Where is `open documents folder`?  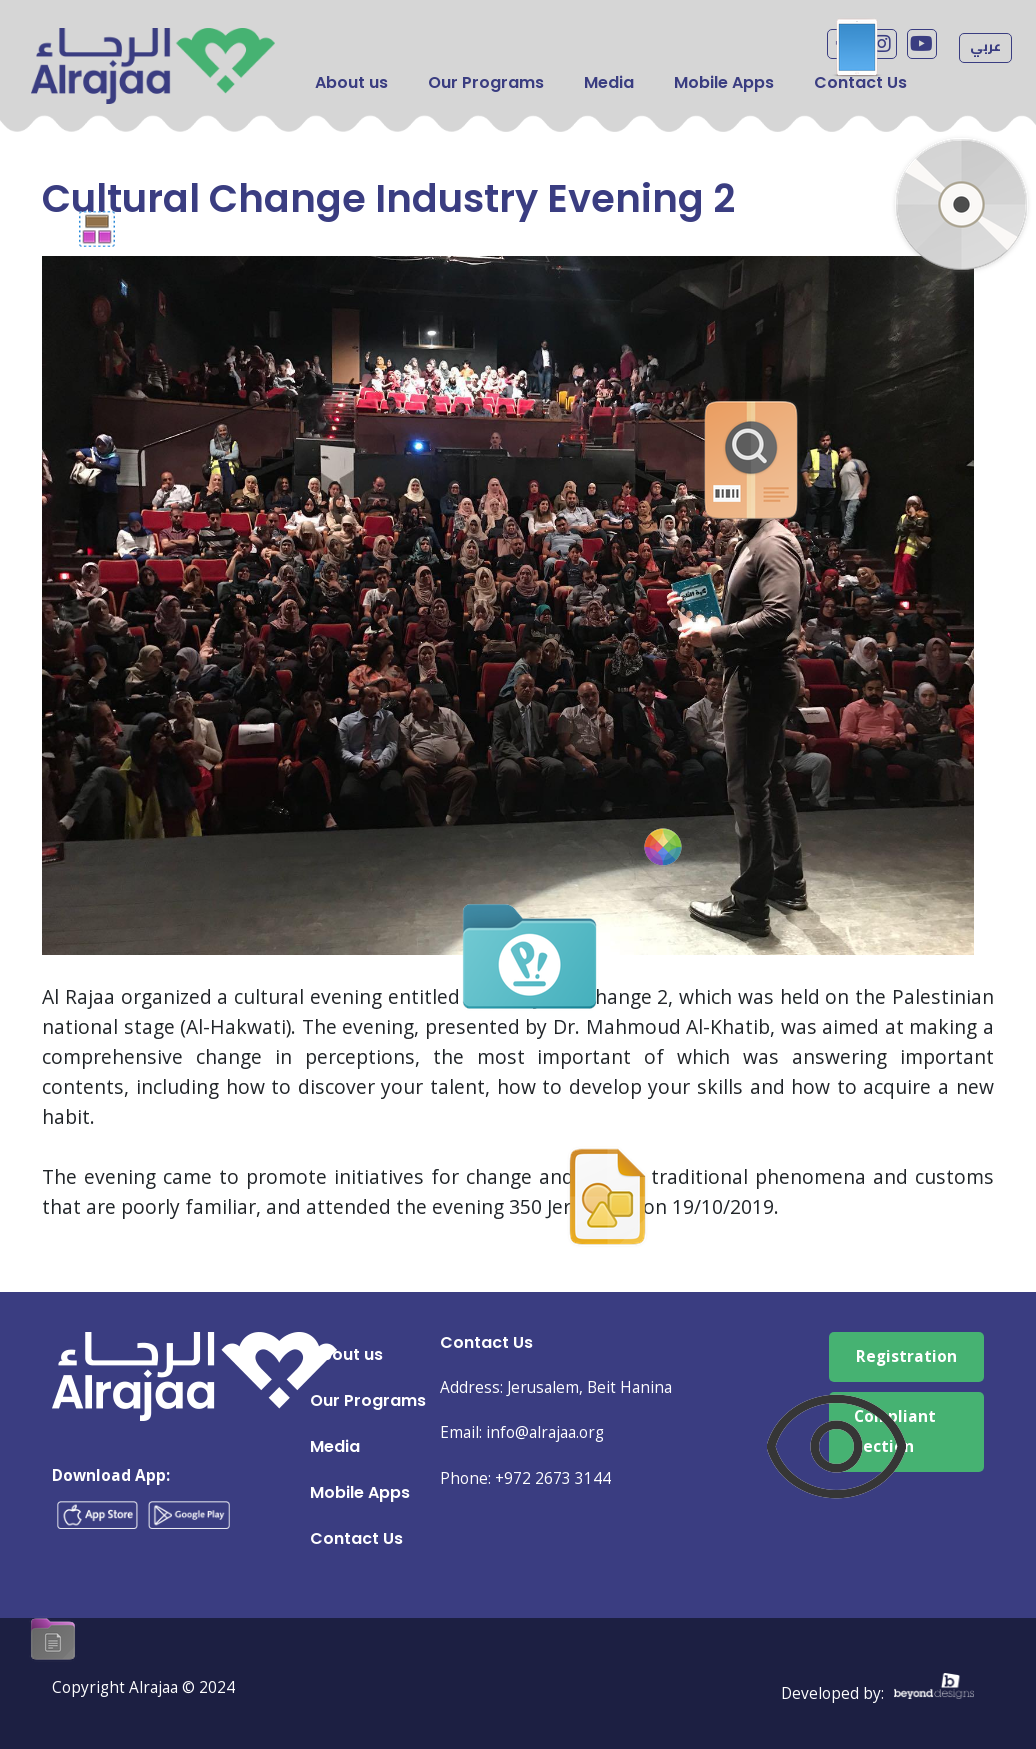
open documents folder is located at coordinates (53, 1639).